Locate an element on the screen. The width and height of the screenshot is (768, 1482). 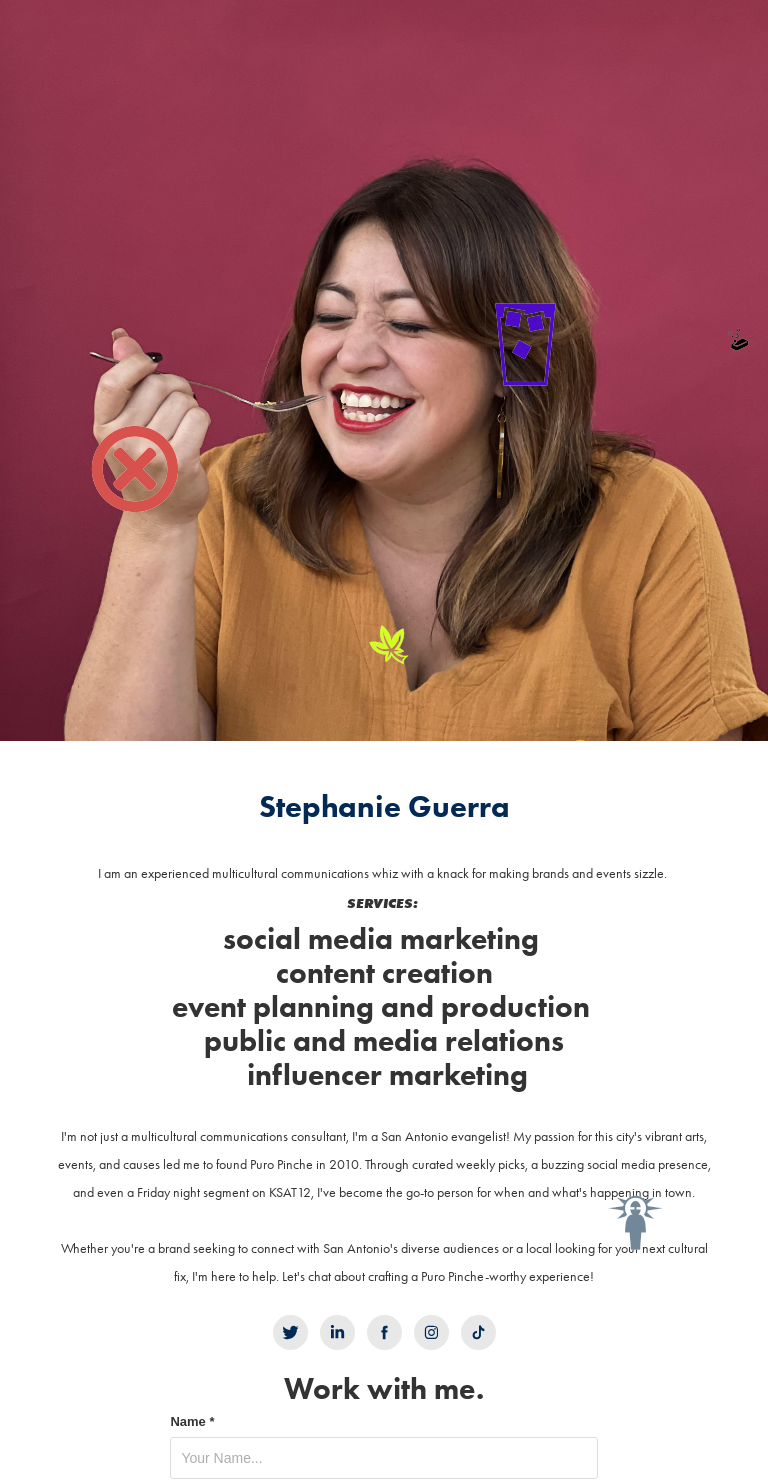
add ice to your drink order is located at coordinates (525, 342).